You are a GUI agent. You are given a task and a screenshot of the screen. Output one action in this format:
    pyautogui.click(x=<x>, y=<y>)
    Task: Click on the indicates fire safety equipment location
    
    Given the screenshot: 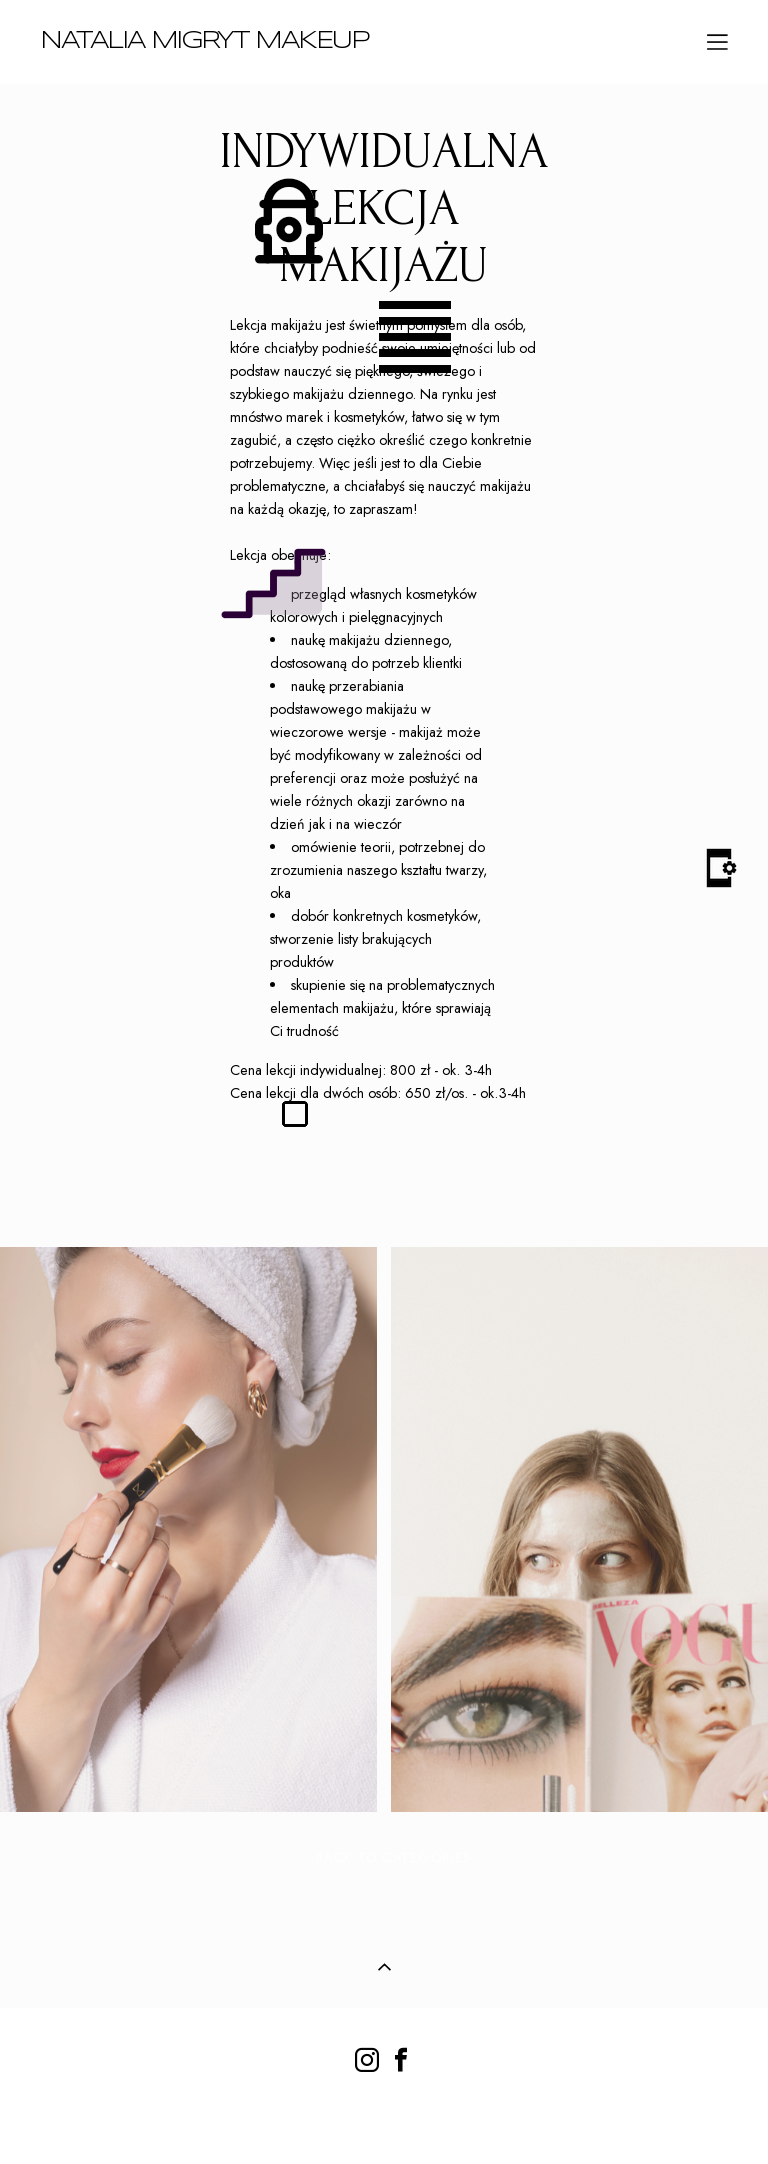 What is the action you would take?
    pyautogui.click(x=289, y=221)
    